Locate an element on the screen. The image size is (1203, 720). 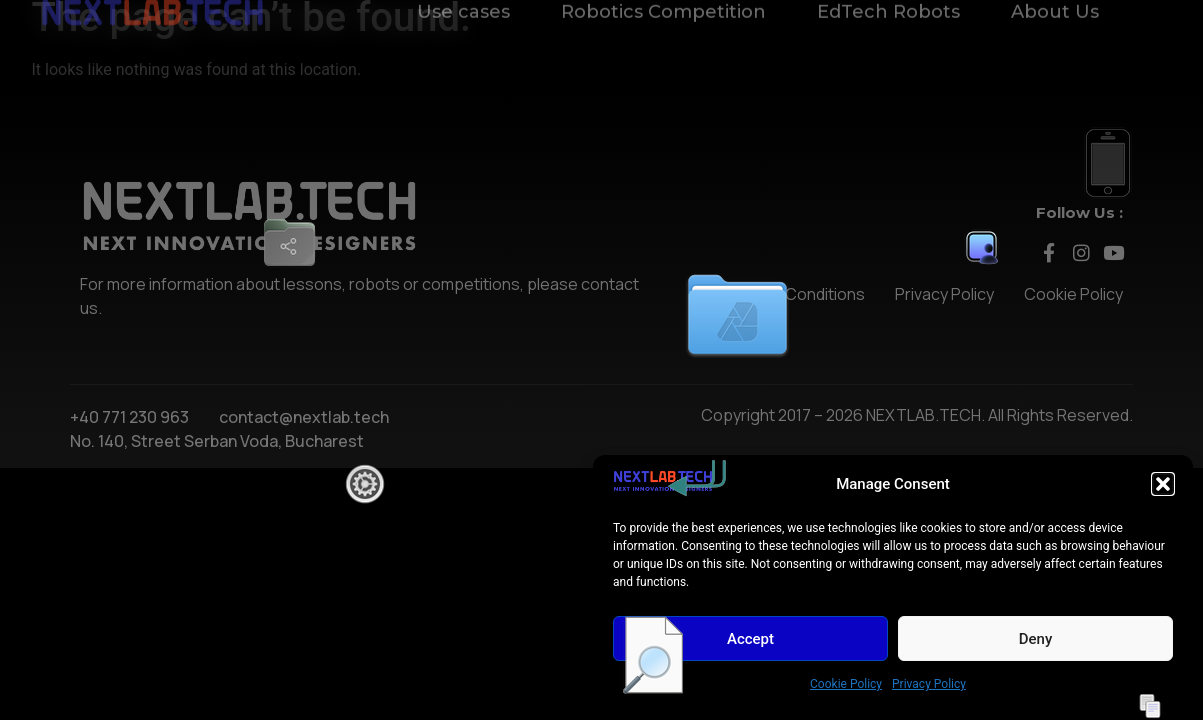
view or edit file properties is located at coordinates (365, 484).